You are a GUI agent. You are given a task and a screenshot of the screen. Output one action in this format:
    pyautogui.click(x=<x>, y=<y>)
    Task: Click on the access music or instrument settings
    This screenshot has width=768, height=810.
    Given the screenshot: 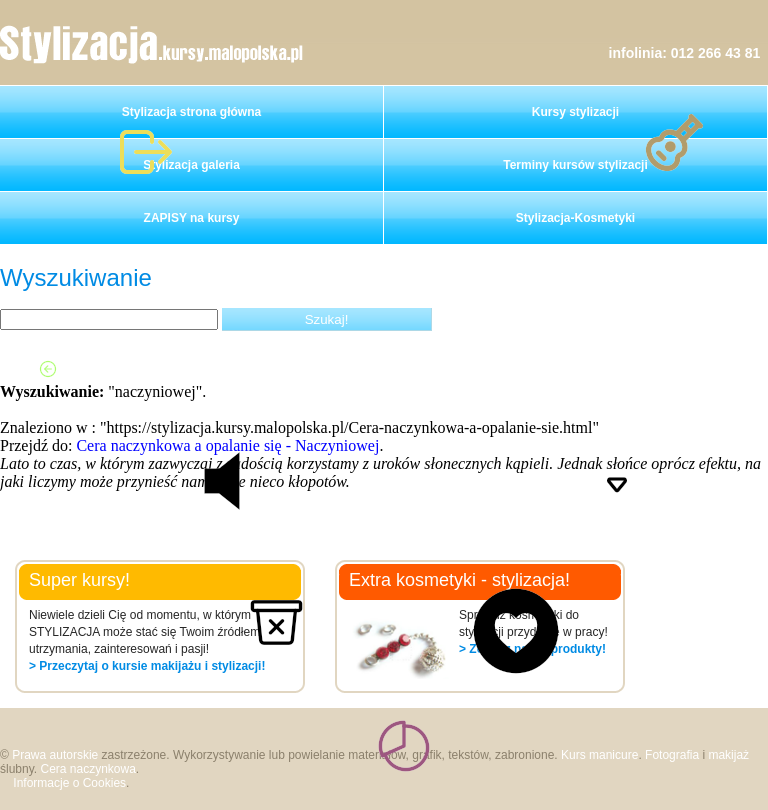 What is the action you would take?
    pyautogui.click(x=674, y=143)
    